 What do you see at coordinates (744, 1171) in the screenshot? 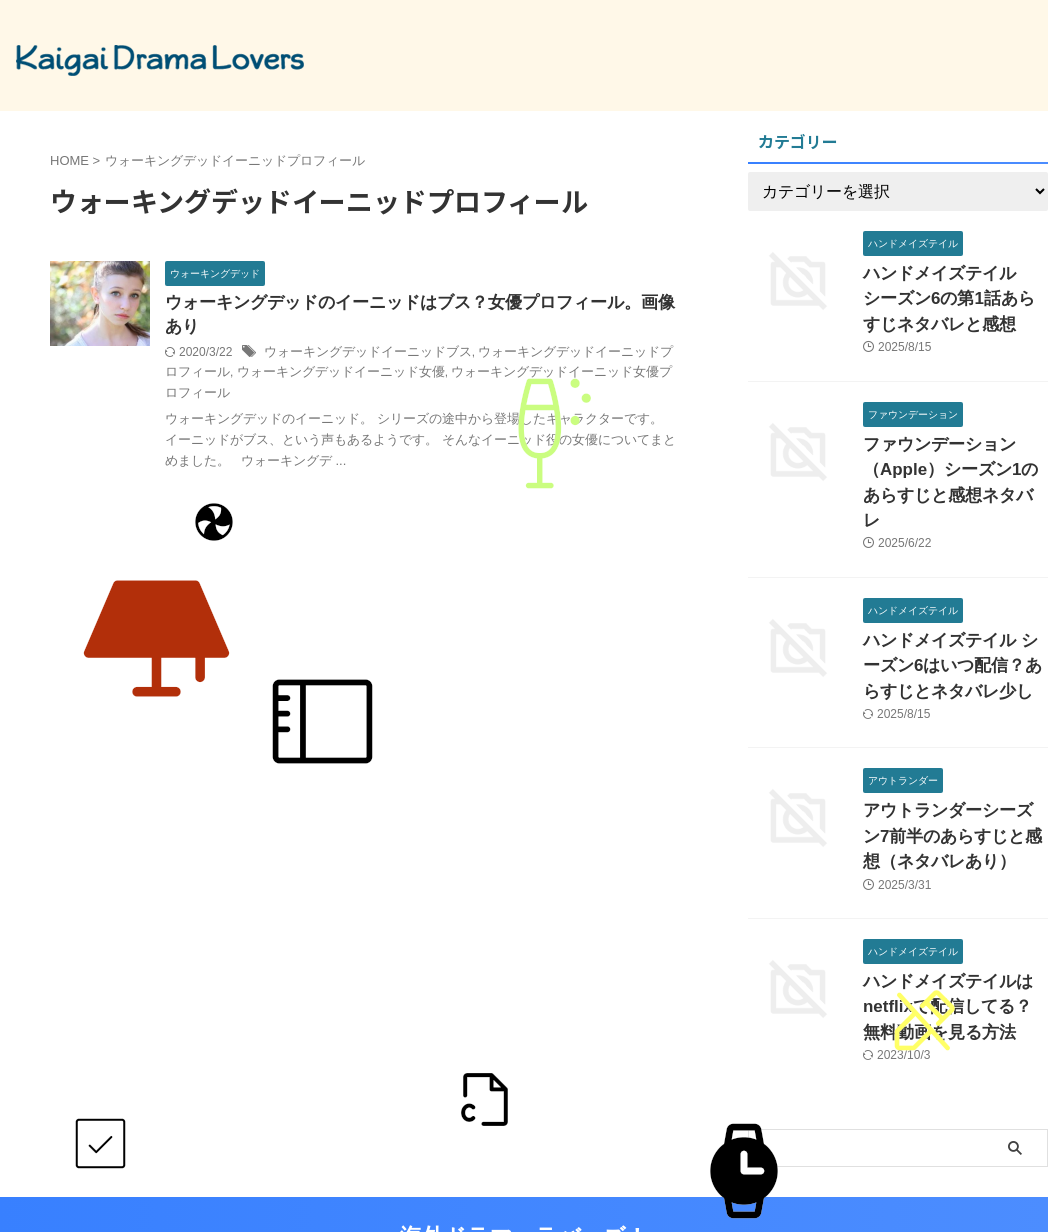
I see `view time or clock settings` at bounding box center [744, 1171].